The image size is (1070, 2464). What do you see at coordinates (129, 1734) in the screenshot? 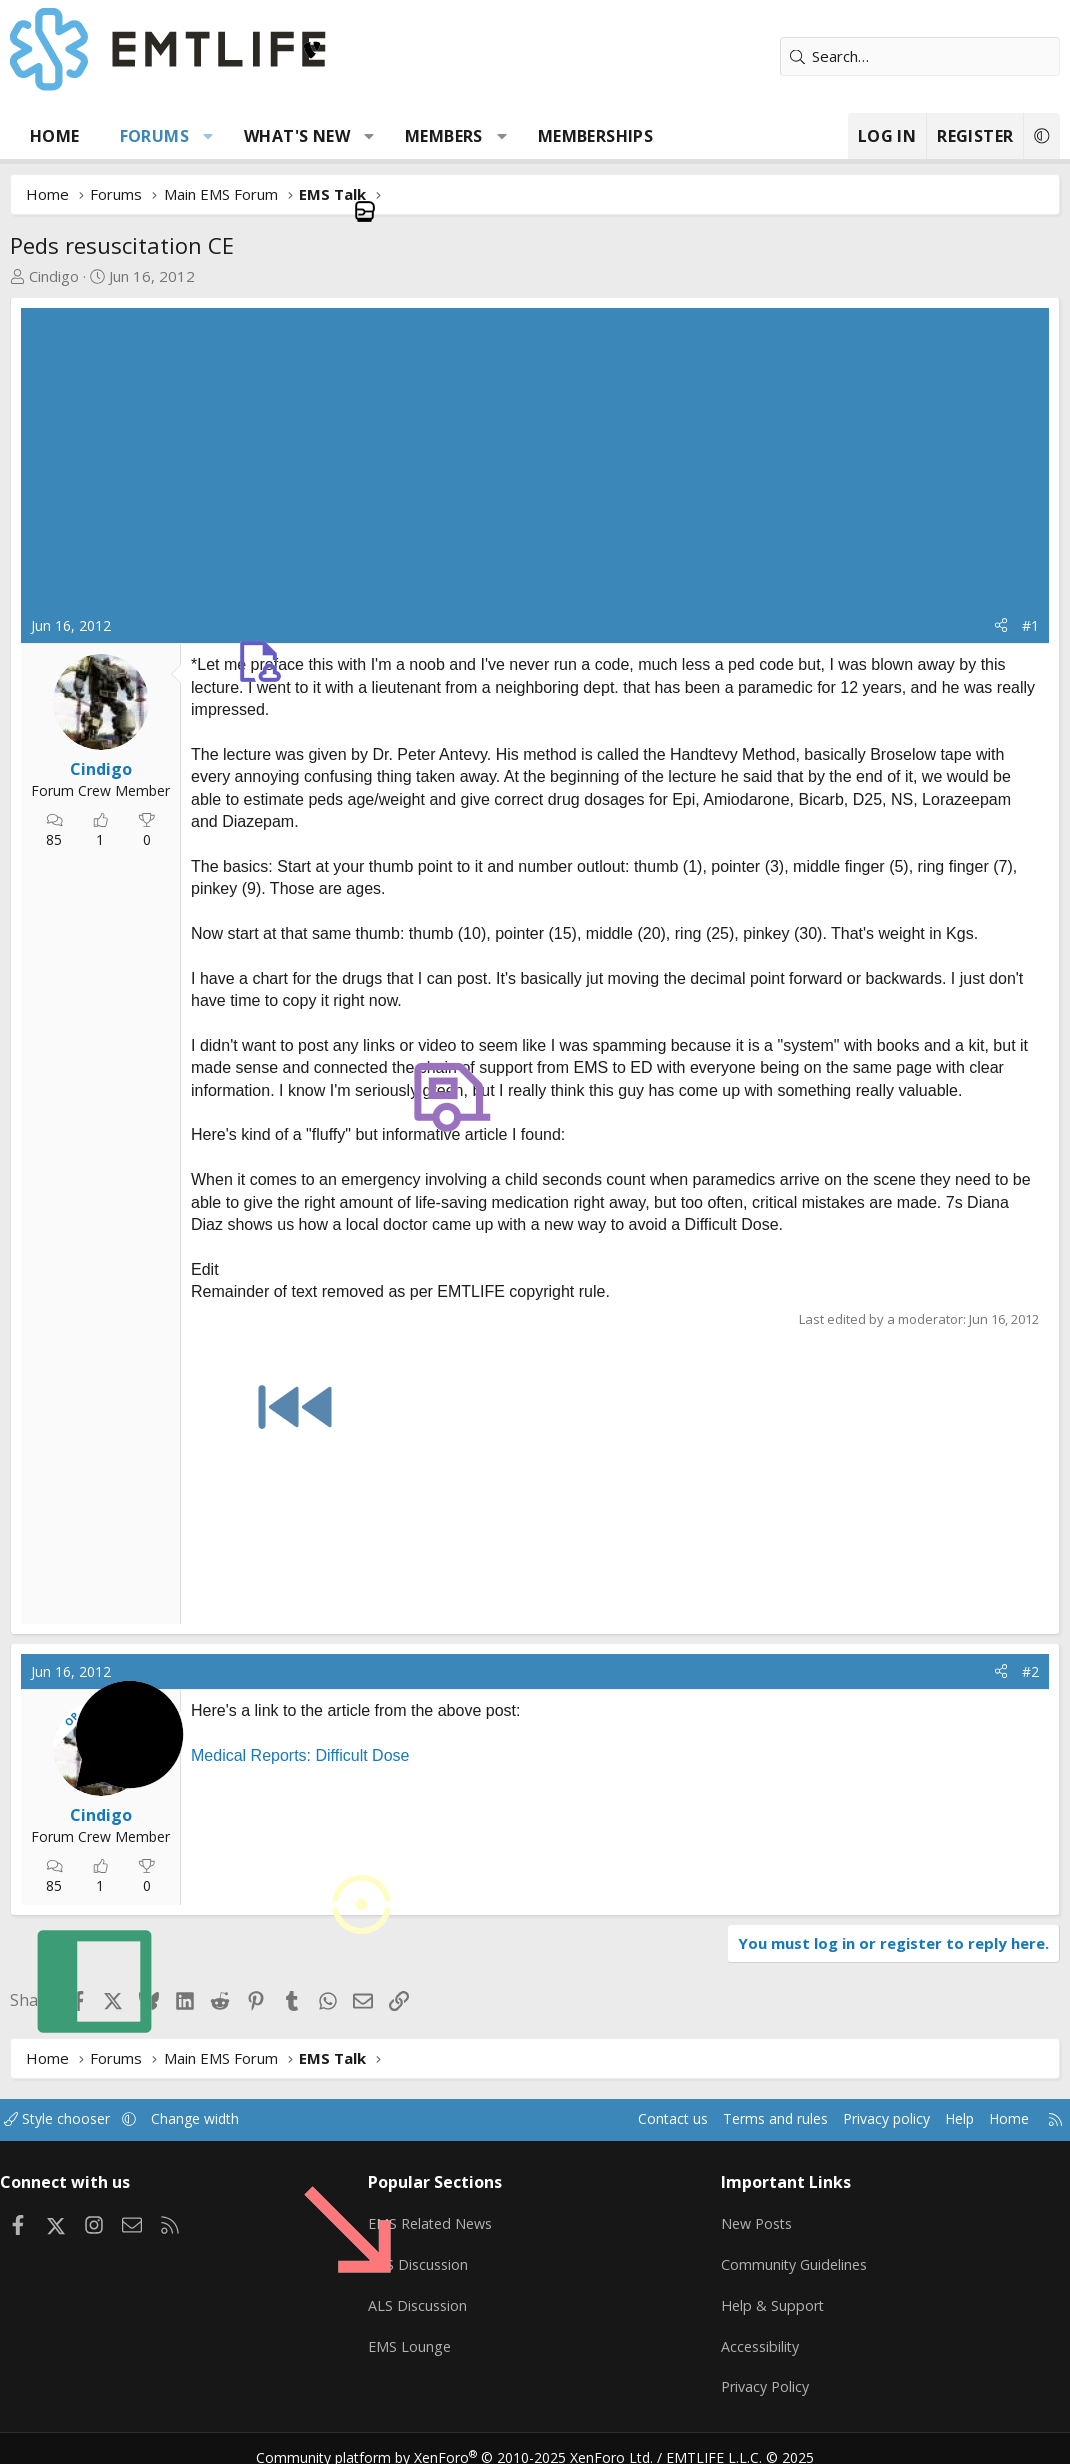
I see `open chat or messaging` at bounding box center [129, 1734].